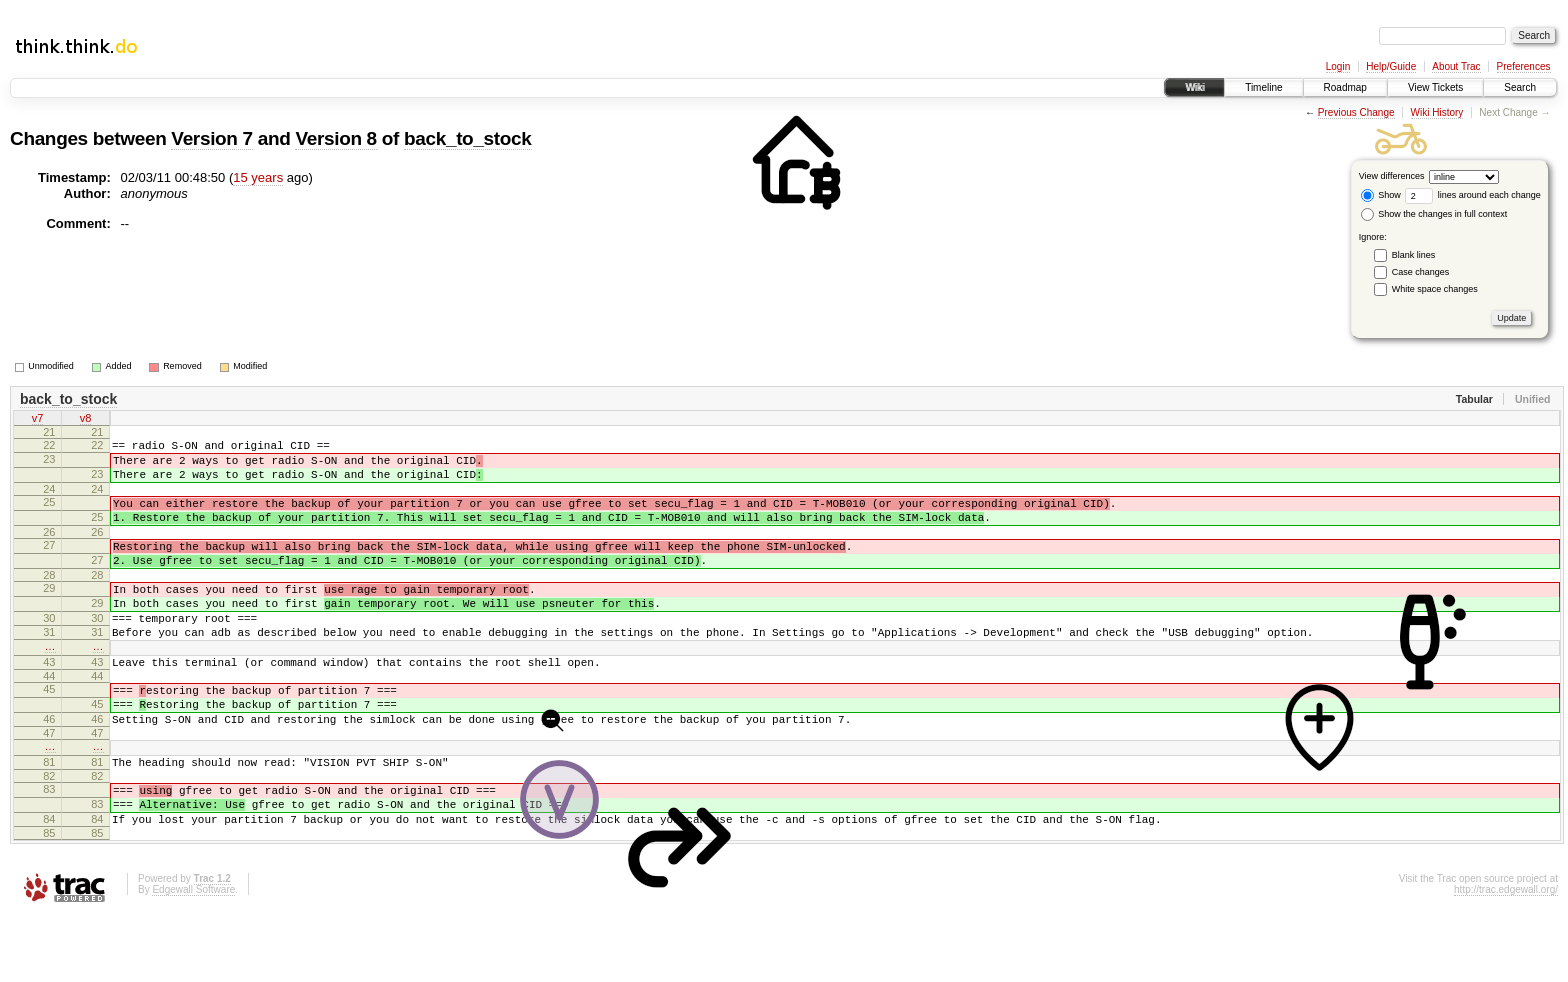  I want to click on add a new location pin, so click(1319, 727).